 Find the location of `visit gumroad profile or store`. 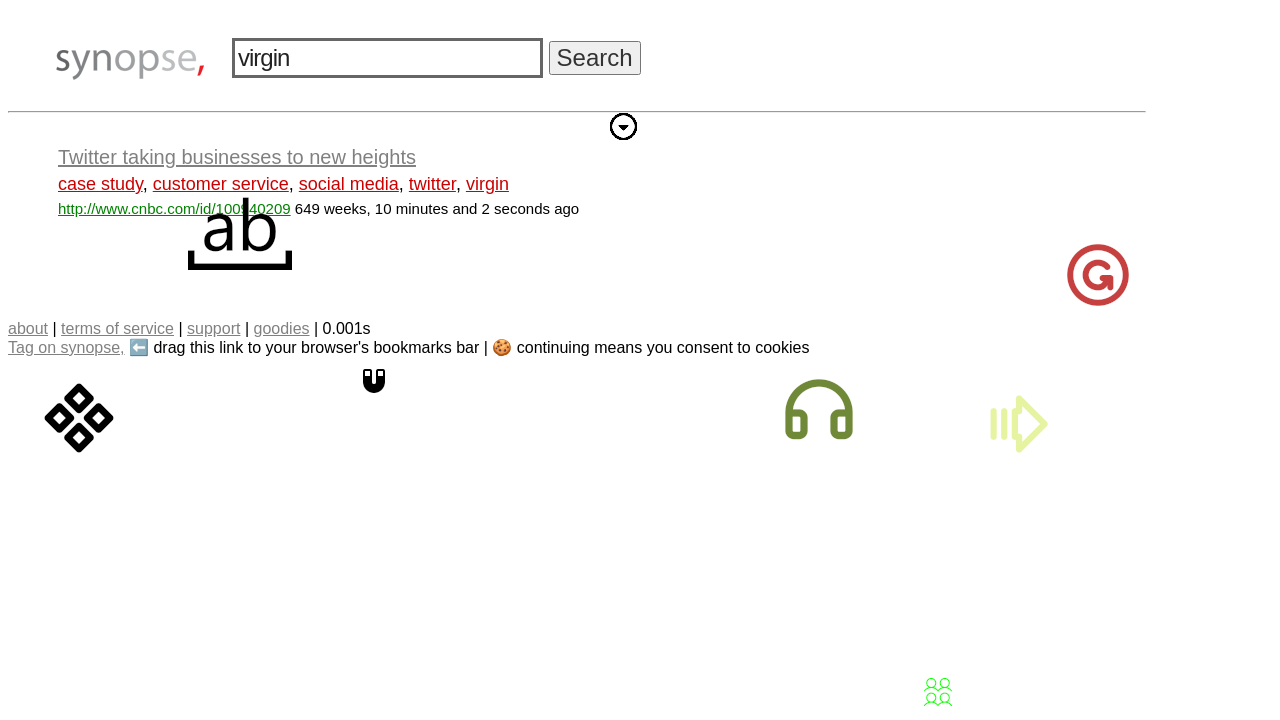

visit gumroad profile or store is located at coordinates (1098, 275).